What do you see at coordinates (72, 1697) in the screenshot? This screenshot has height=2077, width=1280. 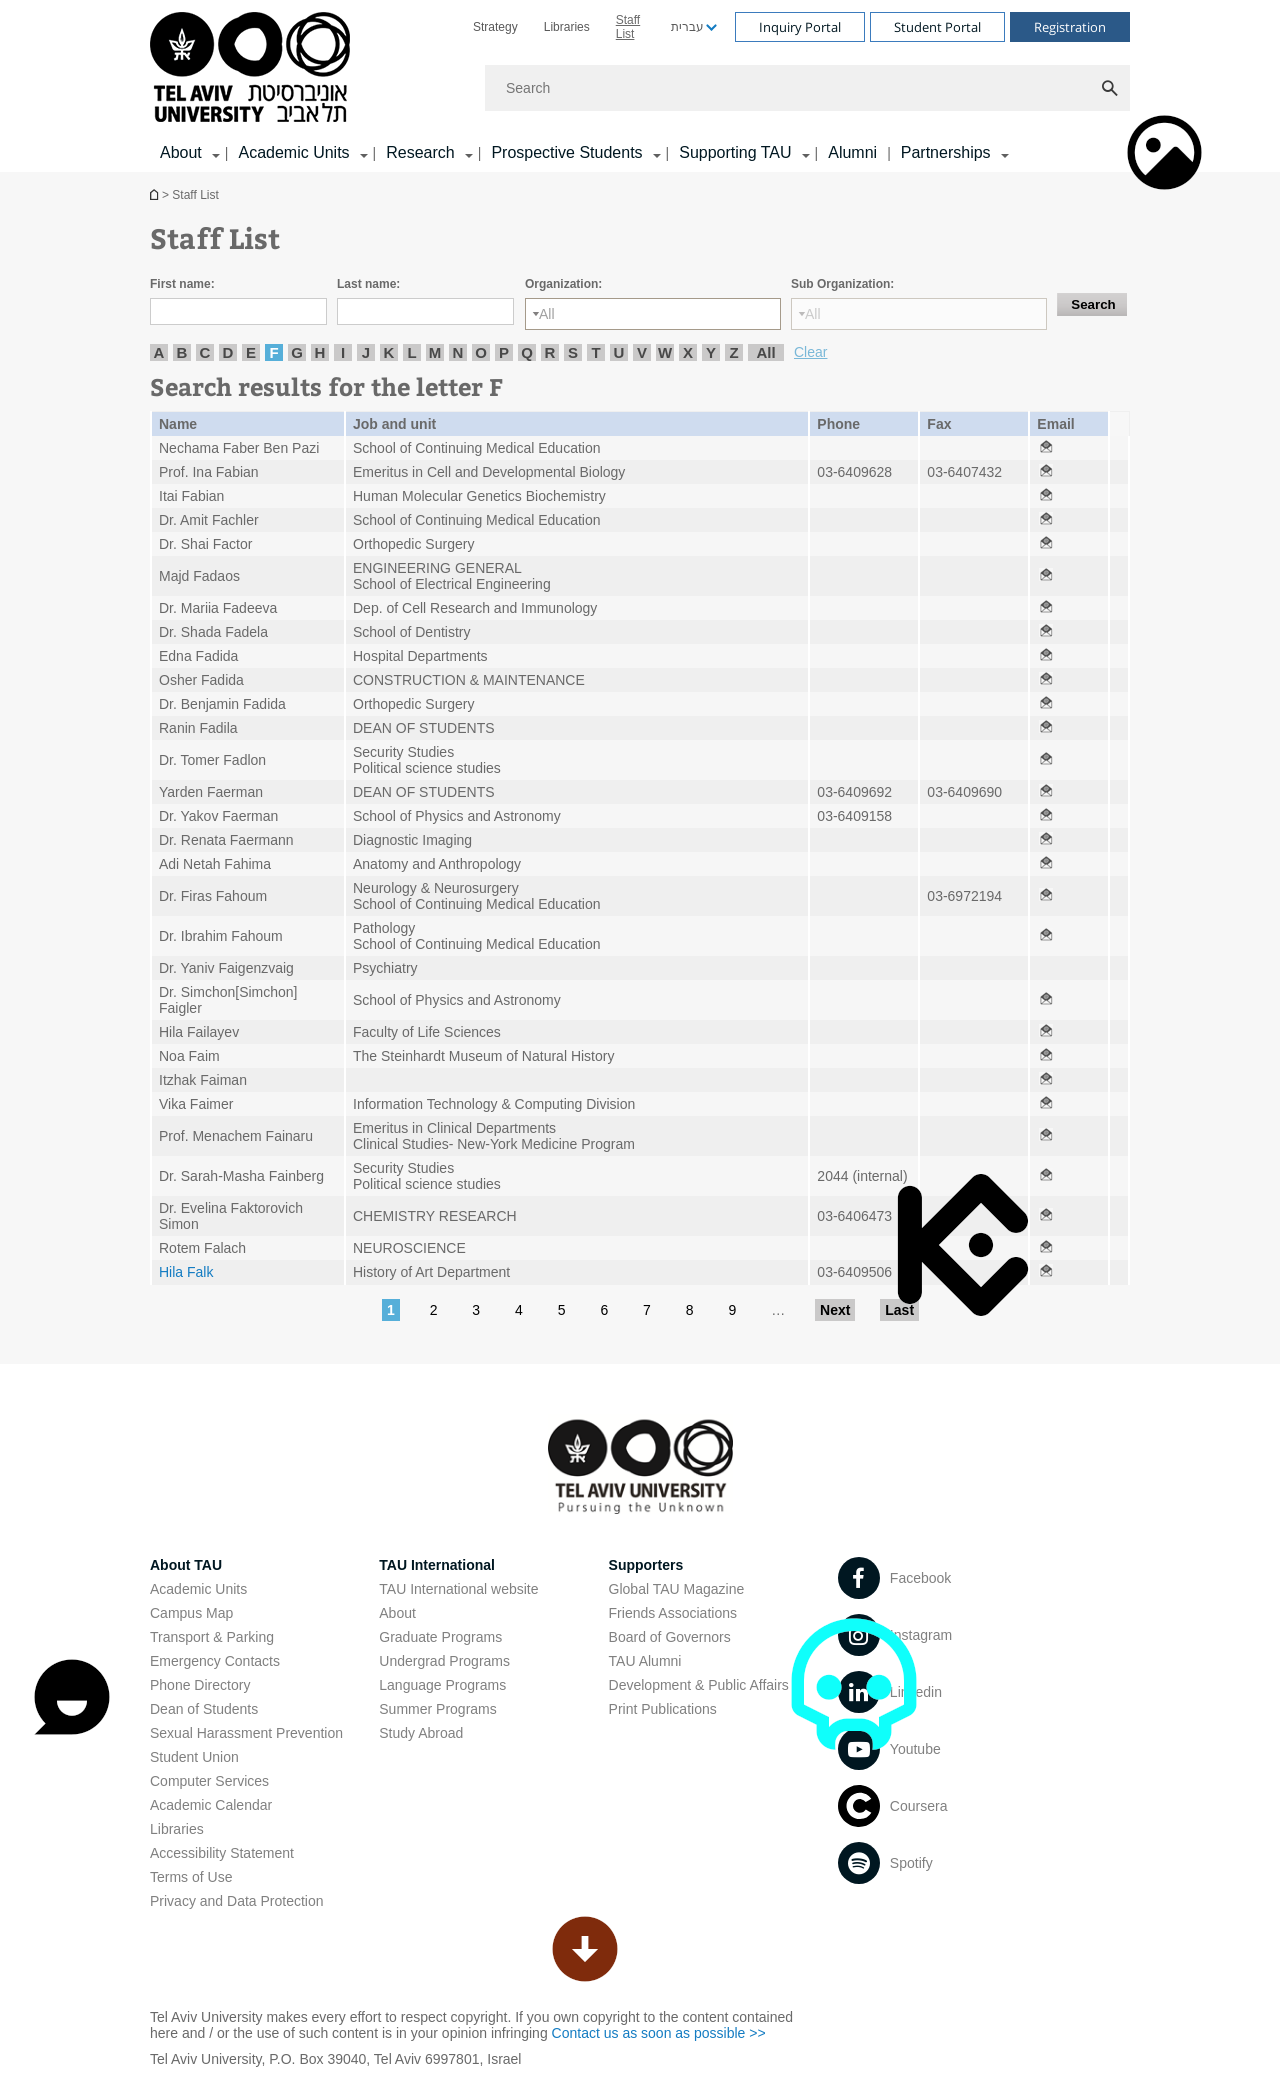 I see `open chat with friendly support` at bounding box center [72, 1697].